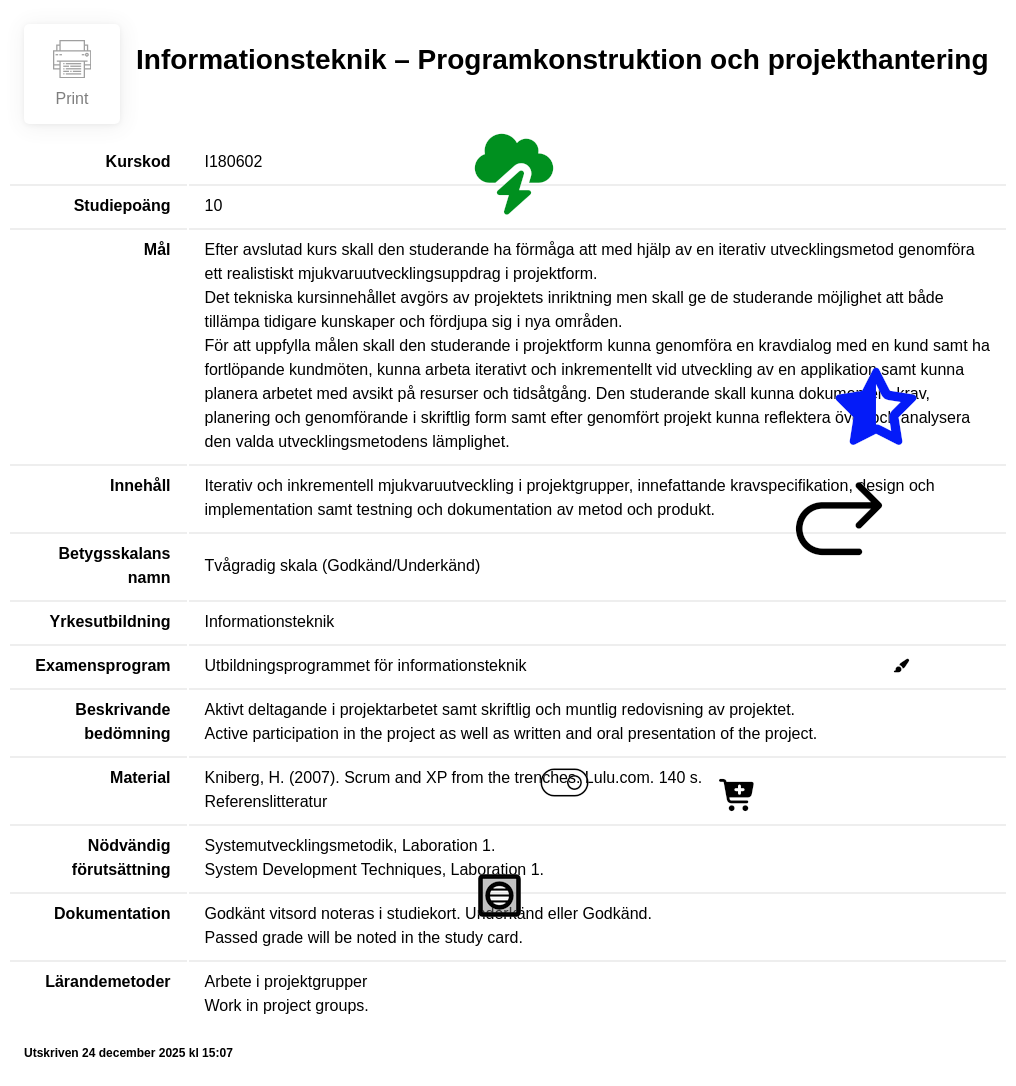  What do you see at coordinates (499, 895) in the screenshot?
I see `access heating, ventilation, and air conditioning controls` at bounding box center [499, 895].